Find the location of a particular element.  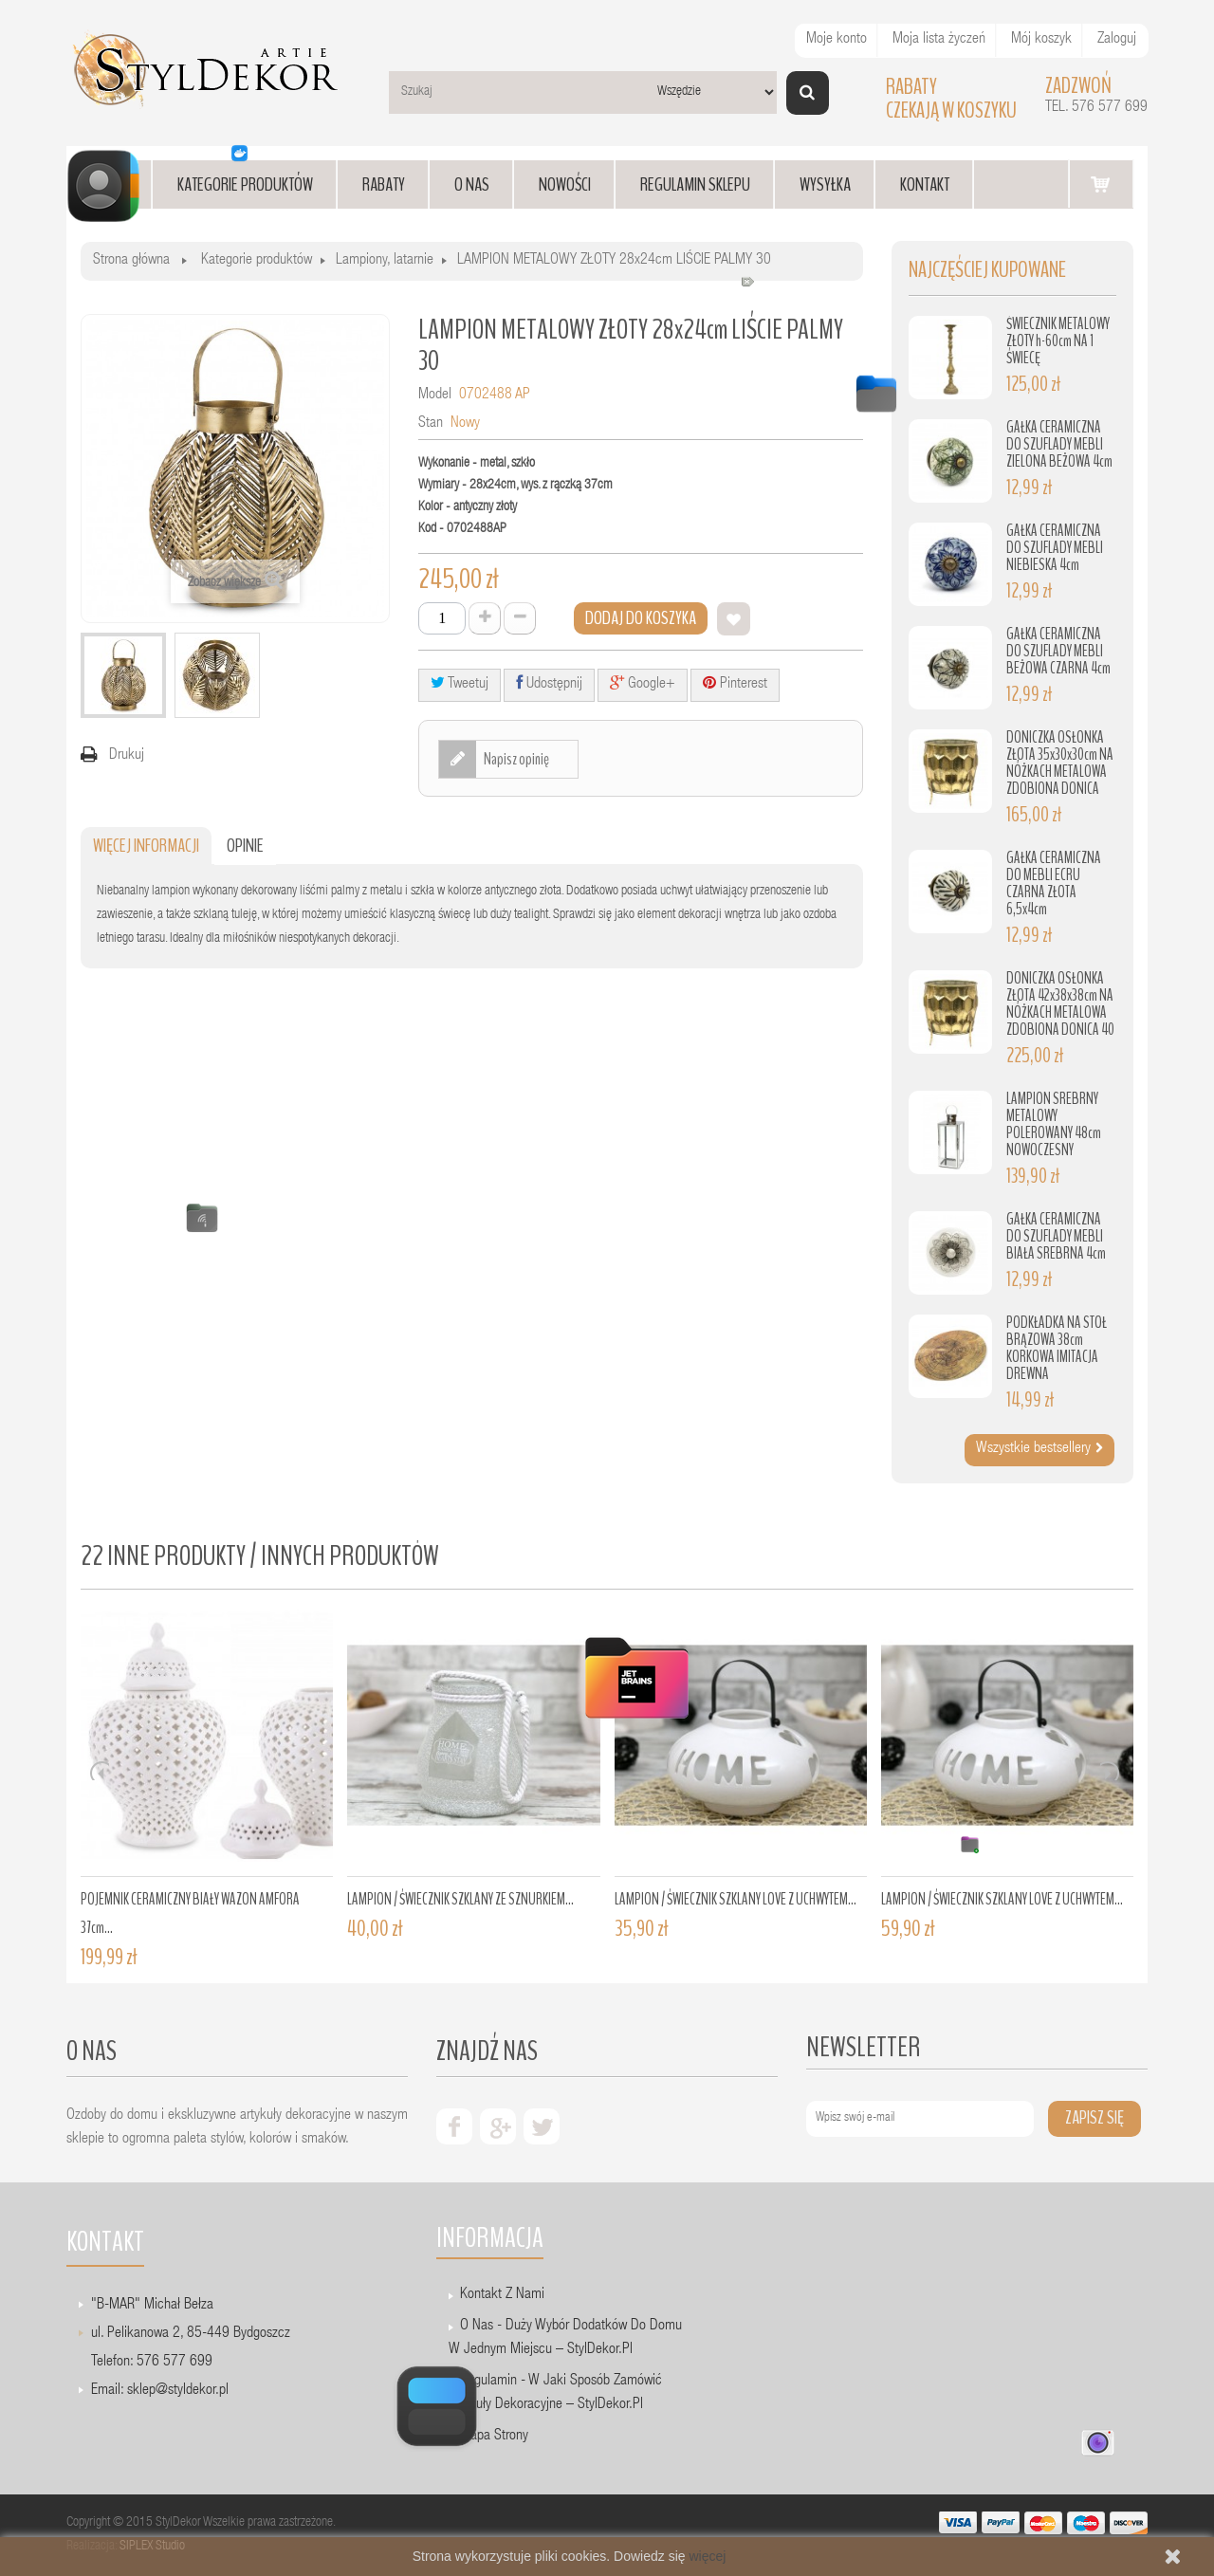

adjust desktop activity and workspace settings is located at coordinates (436, 2407).